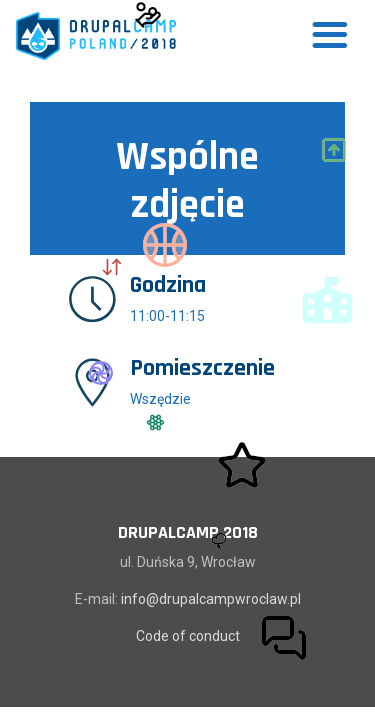  I want to click on open group chat or conversations, so click(284, 638).